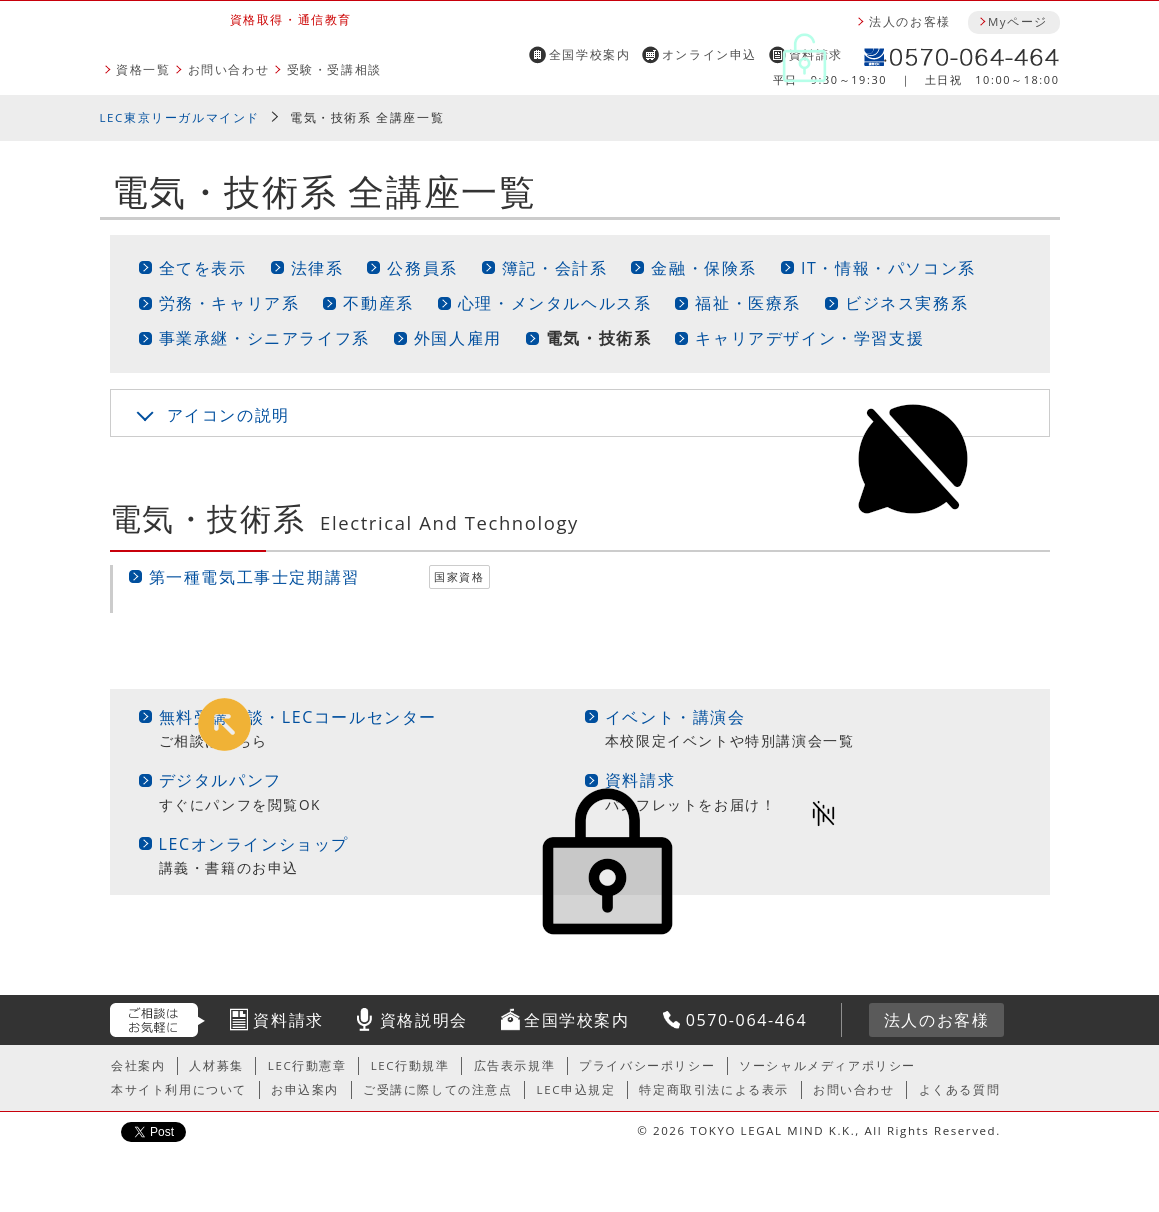  What do you see at coordinates (224, 724) in the screenshot?
I see `navigate back to the previous screen` at bounding box center [224, 724].